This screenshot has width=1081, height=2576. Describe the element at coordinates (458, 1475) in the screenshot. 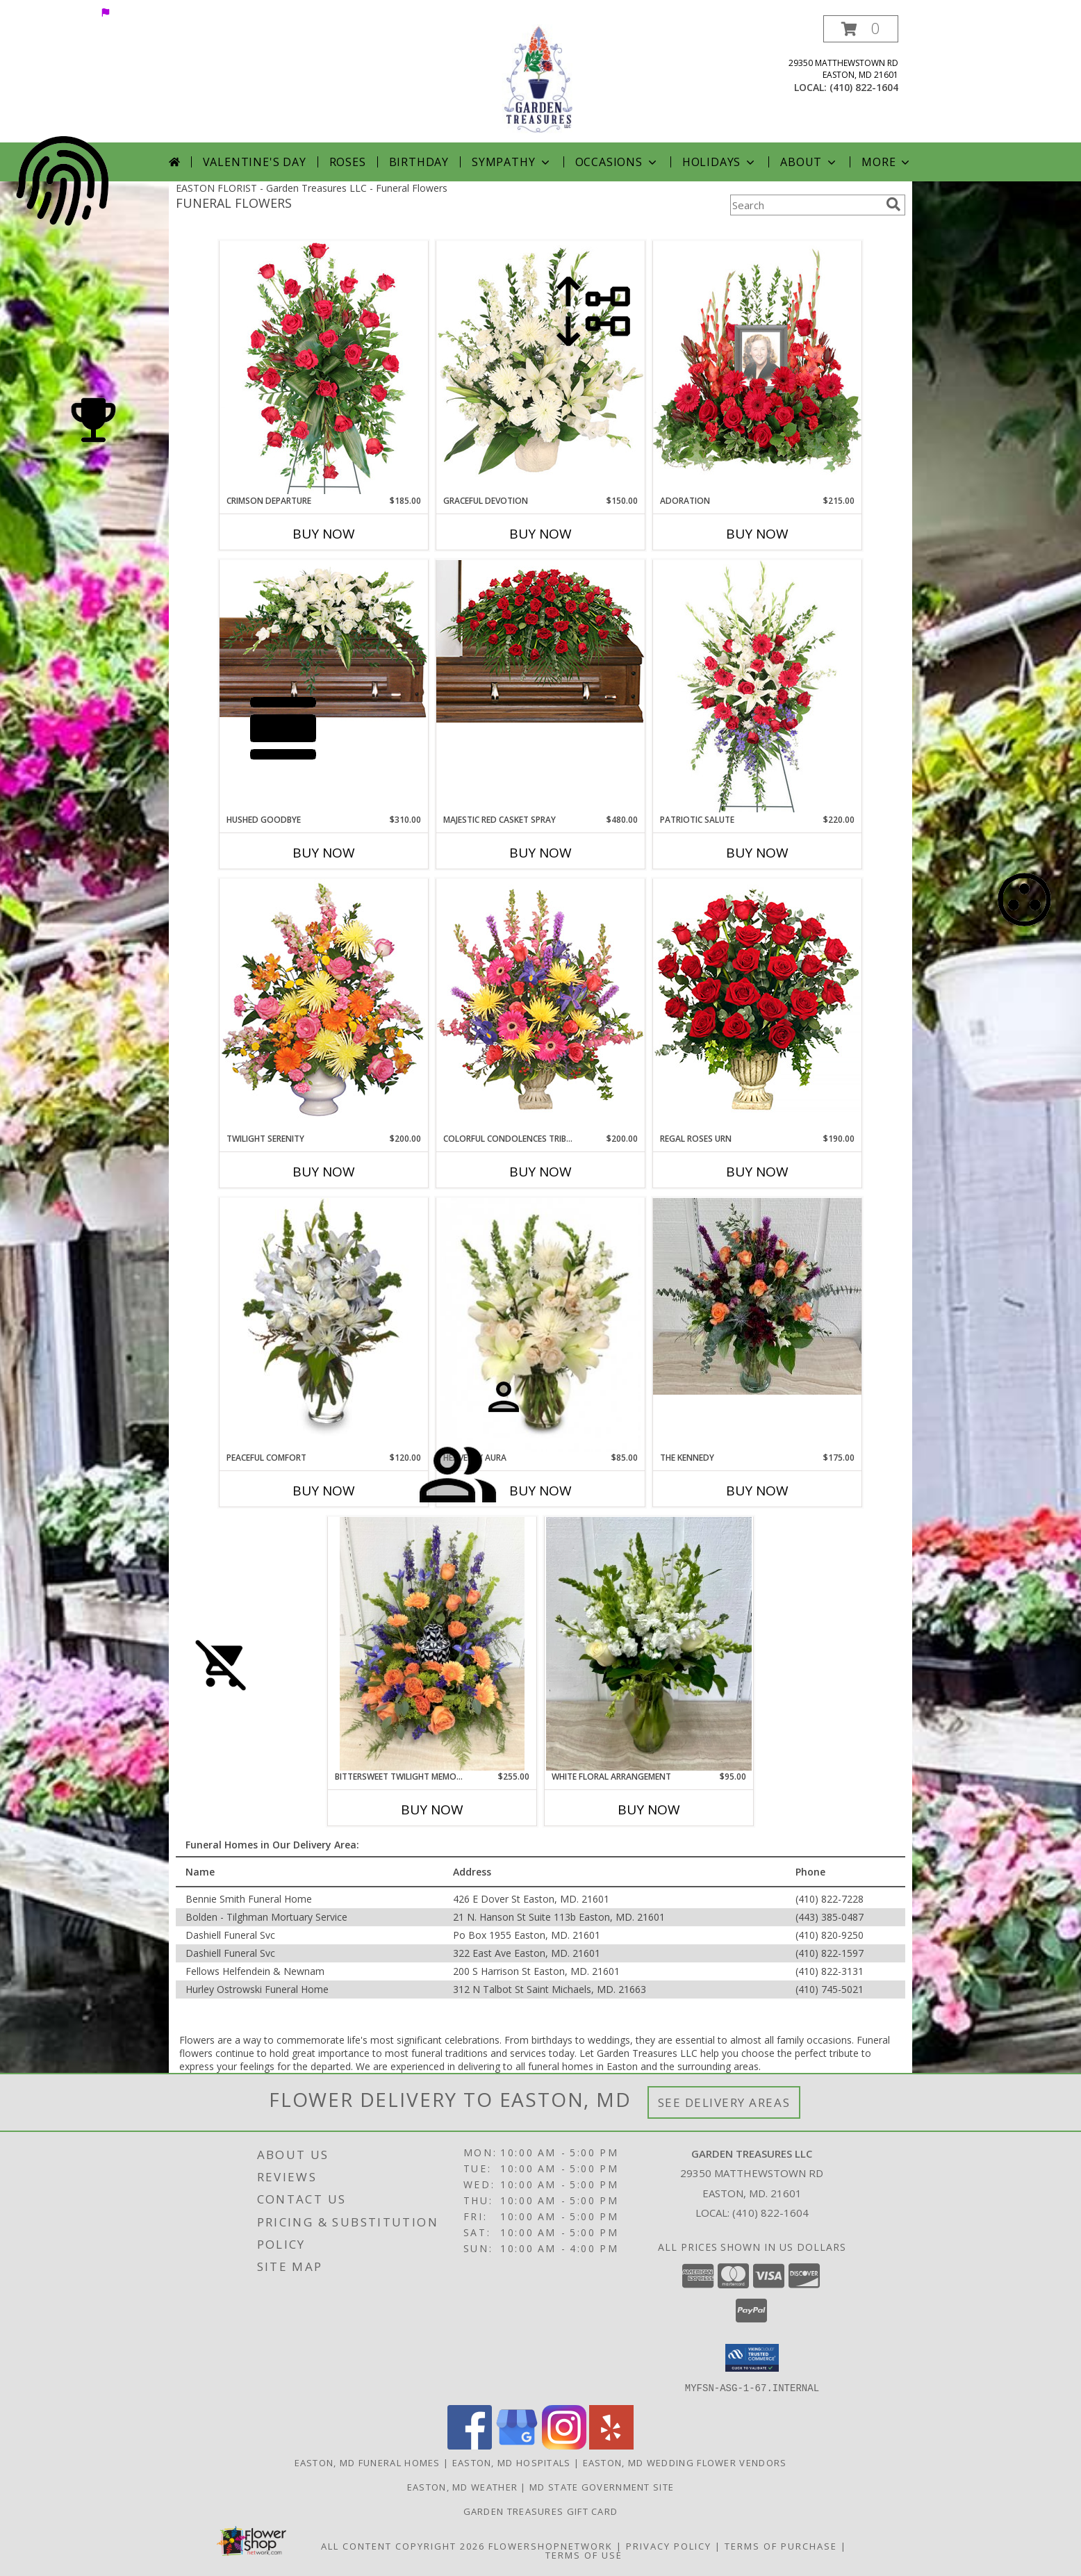

I see `view contacts or people list` at that location.